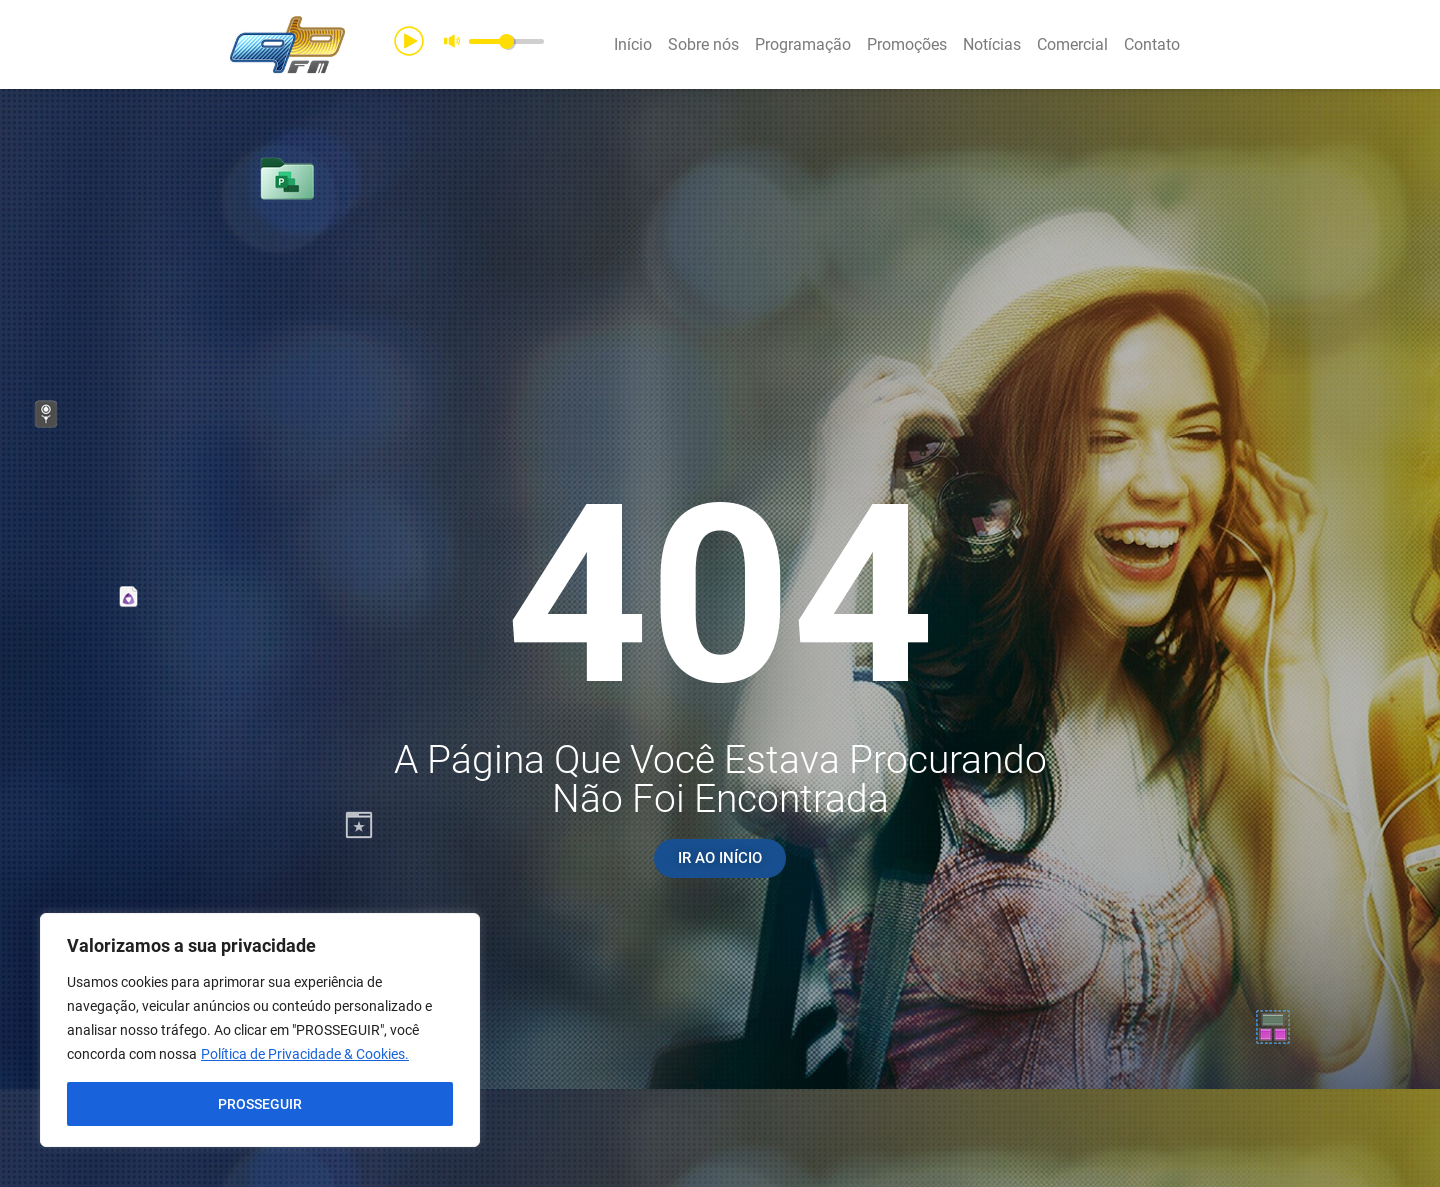 This screenshot has height=1187, width=1440. Describe the element at coordinates (128, 596) in the screenshot. I see `a meson build system configuration file` at that location.